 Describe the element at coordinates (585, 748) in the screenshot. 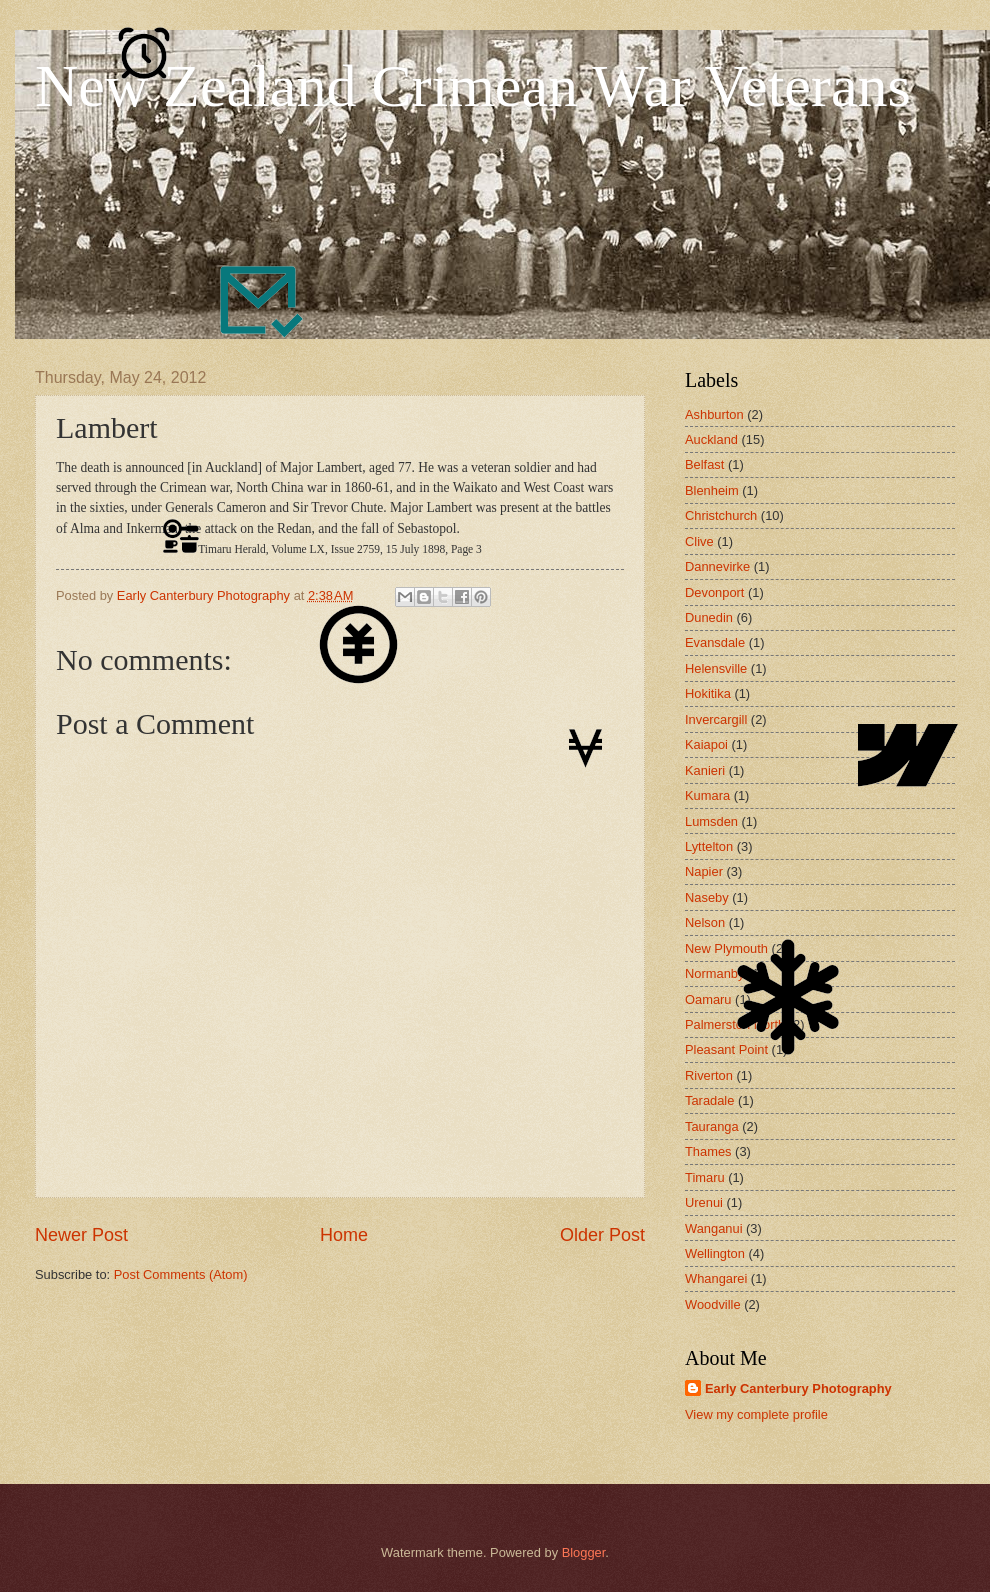

I see `viacoin cryptocurrency logo` at that location.